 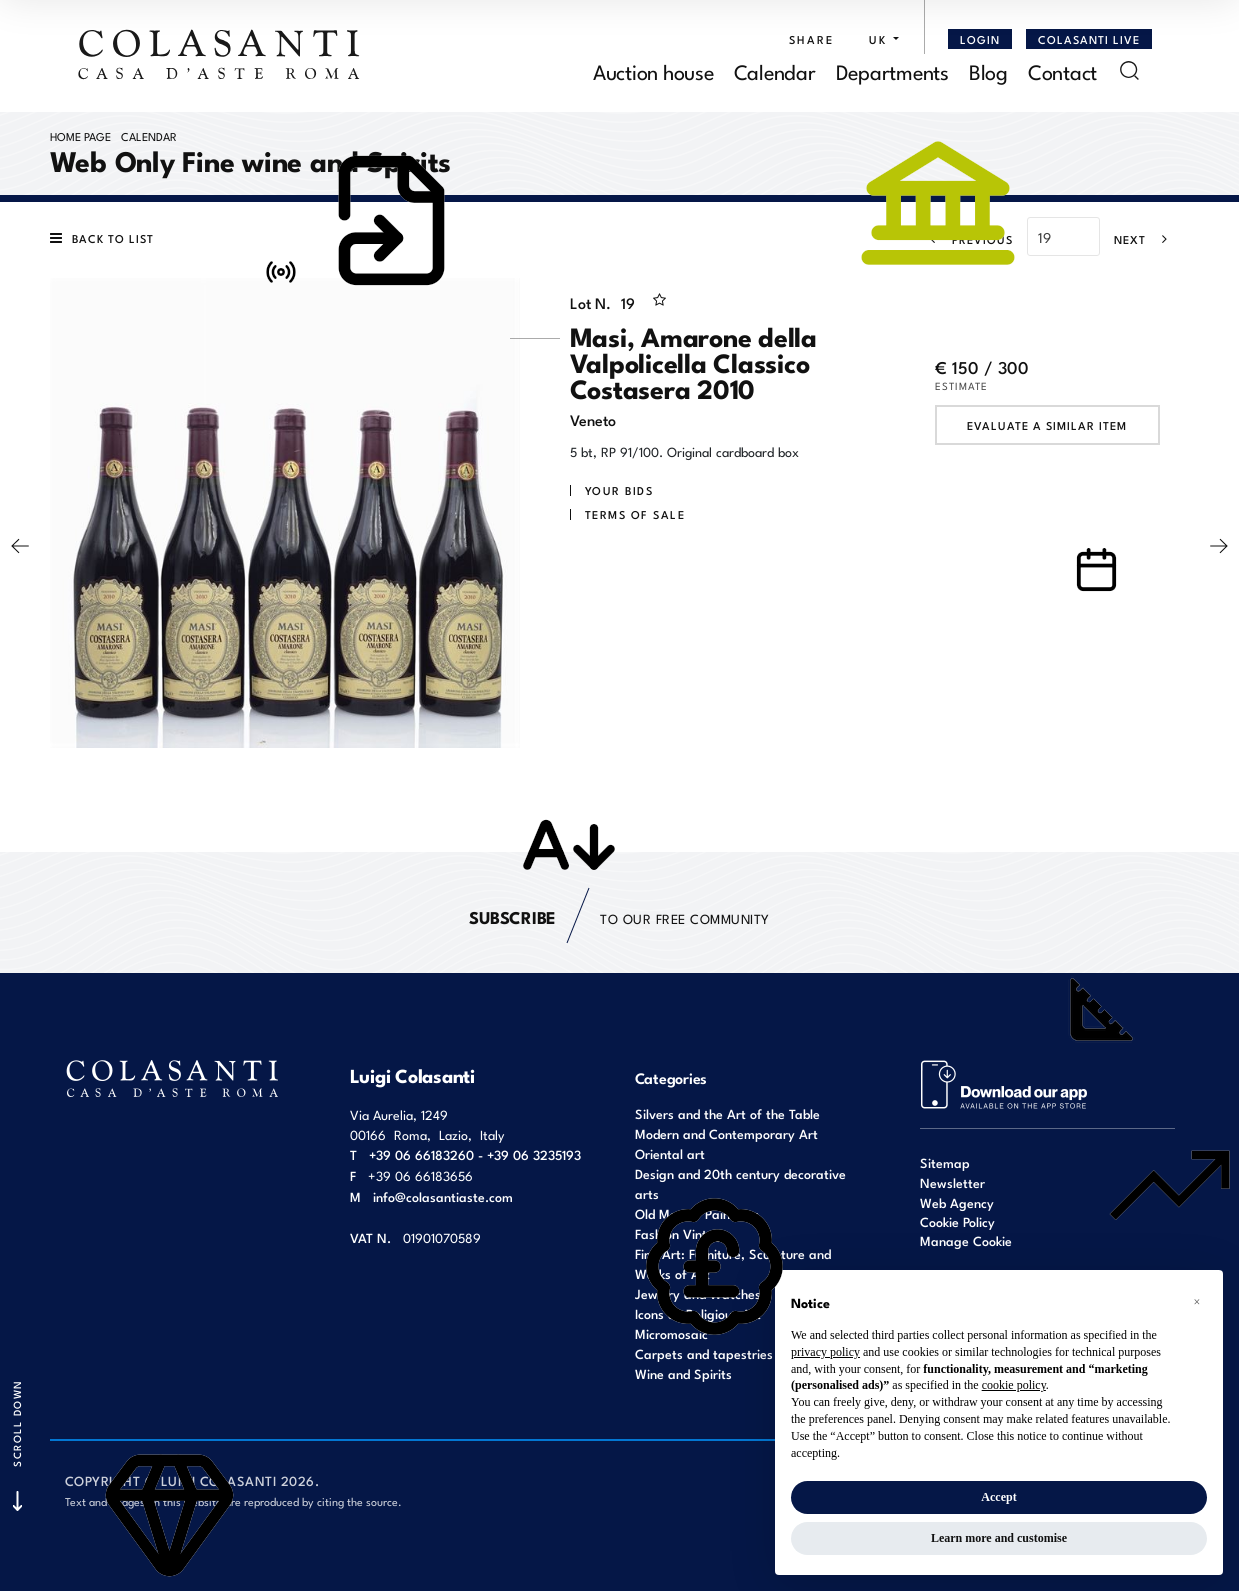 What do you see at coordinates (1103, 1008) in the screenshot?
I see `measure area or square footage` at bounding box center [1103, 1008].